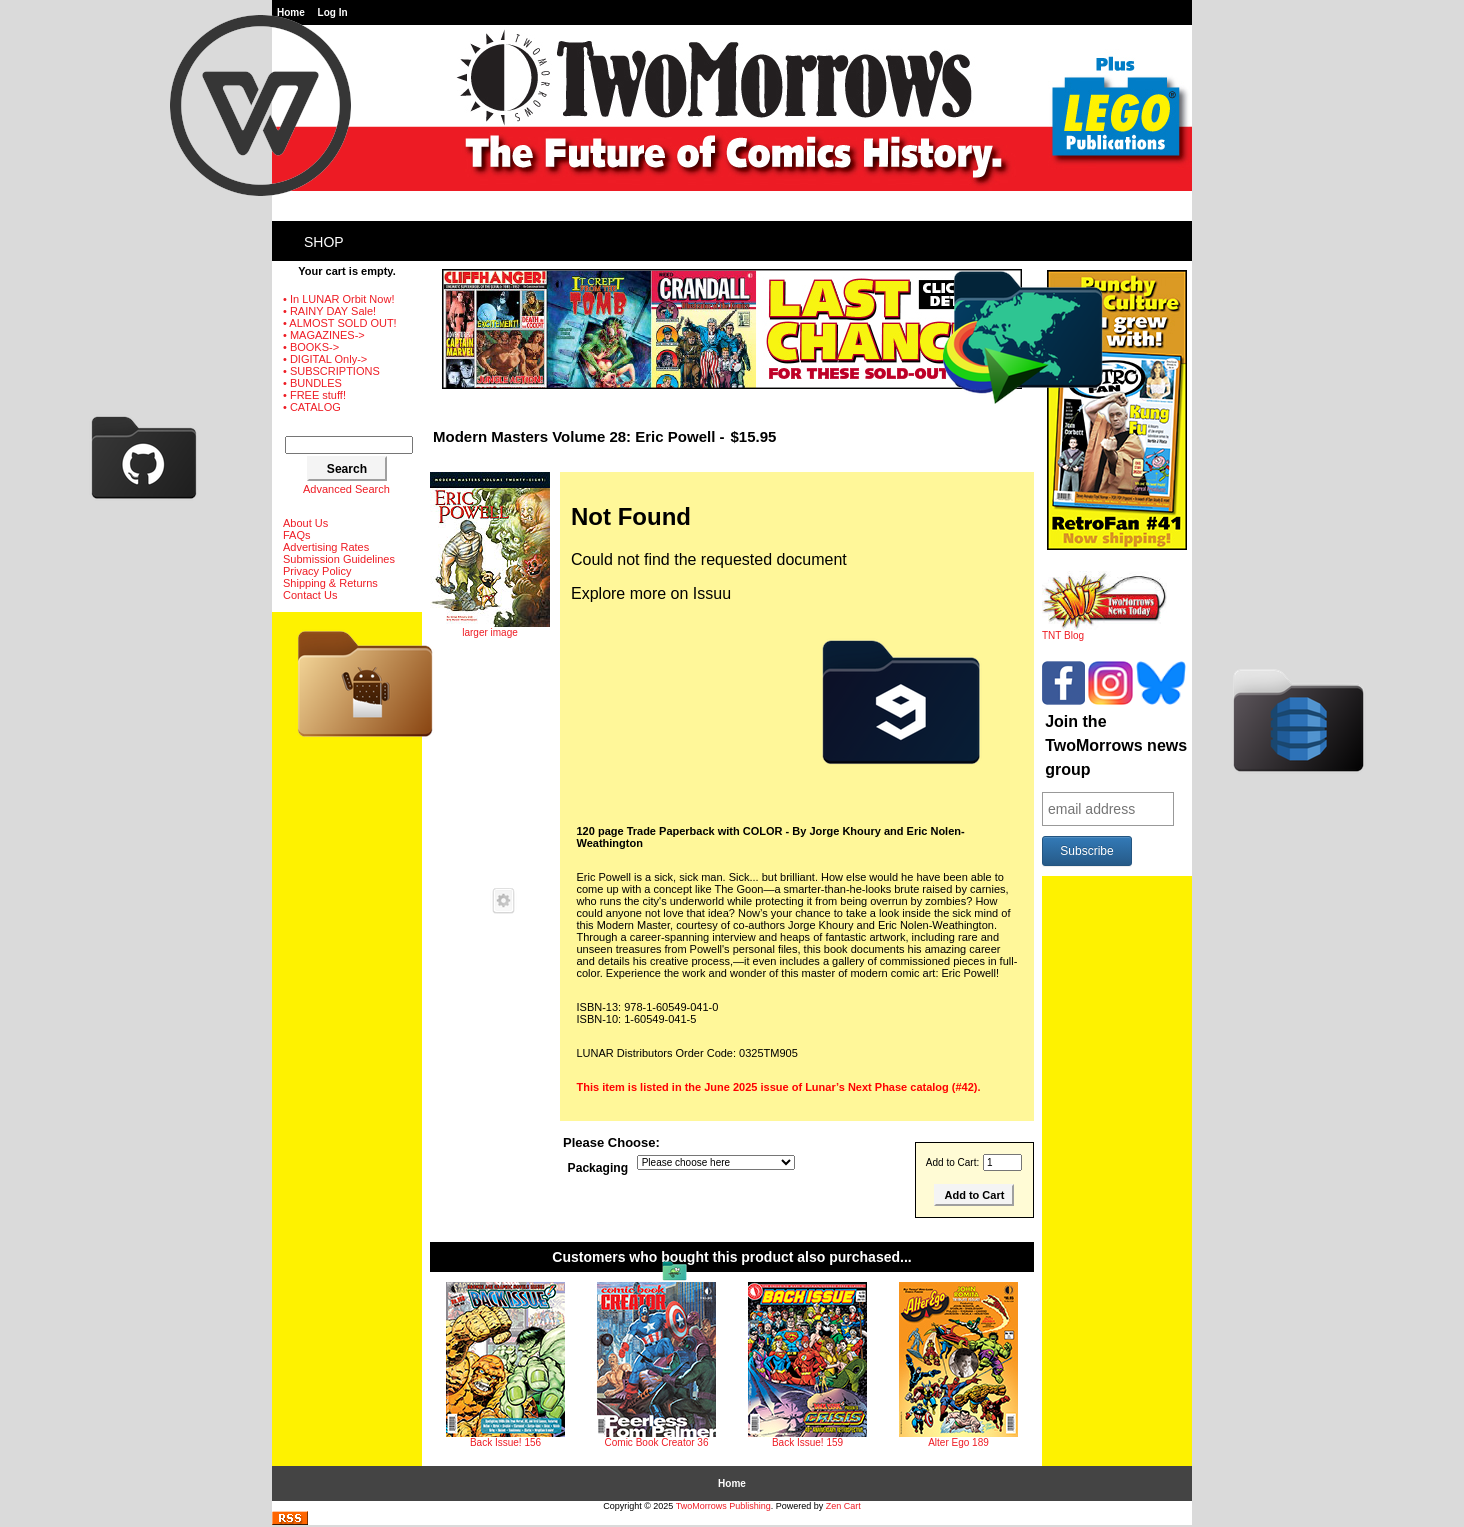 The height and width of the screenshot is (1527, 1464). I want to click on folder containing android ice cream sandwich system files, so click(364, 687).